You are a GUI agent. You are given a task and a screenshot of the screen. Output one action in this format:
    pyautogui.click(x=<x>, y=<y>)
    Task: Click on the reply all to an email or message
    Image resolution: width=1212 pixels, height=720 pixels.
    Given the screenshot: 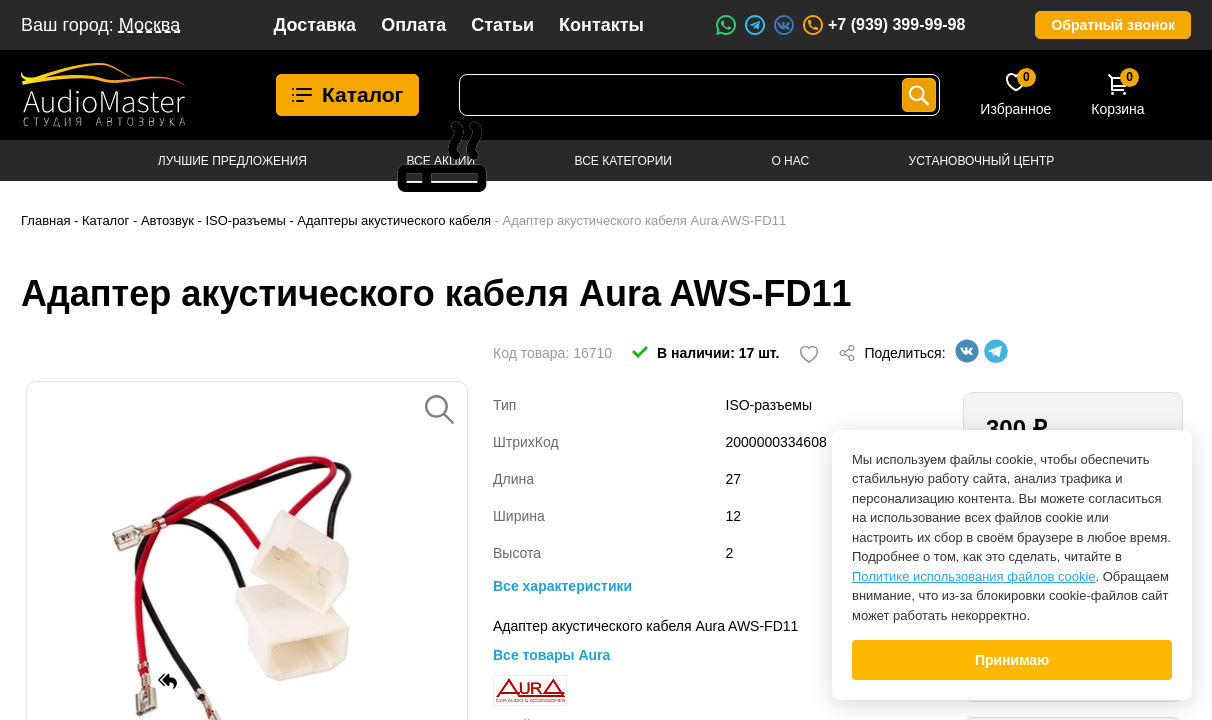 What is the action you would take?
    pyautogui.click(x=167, y=681)
    